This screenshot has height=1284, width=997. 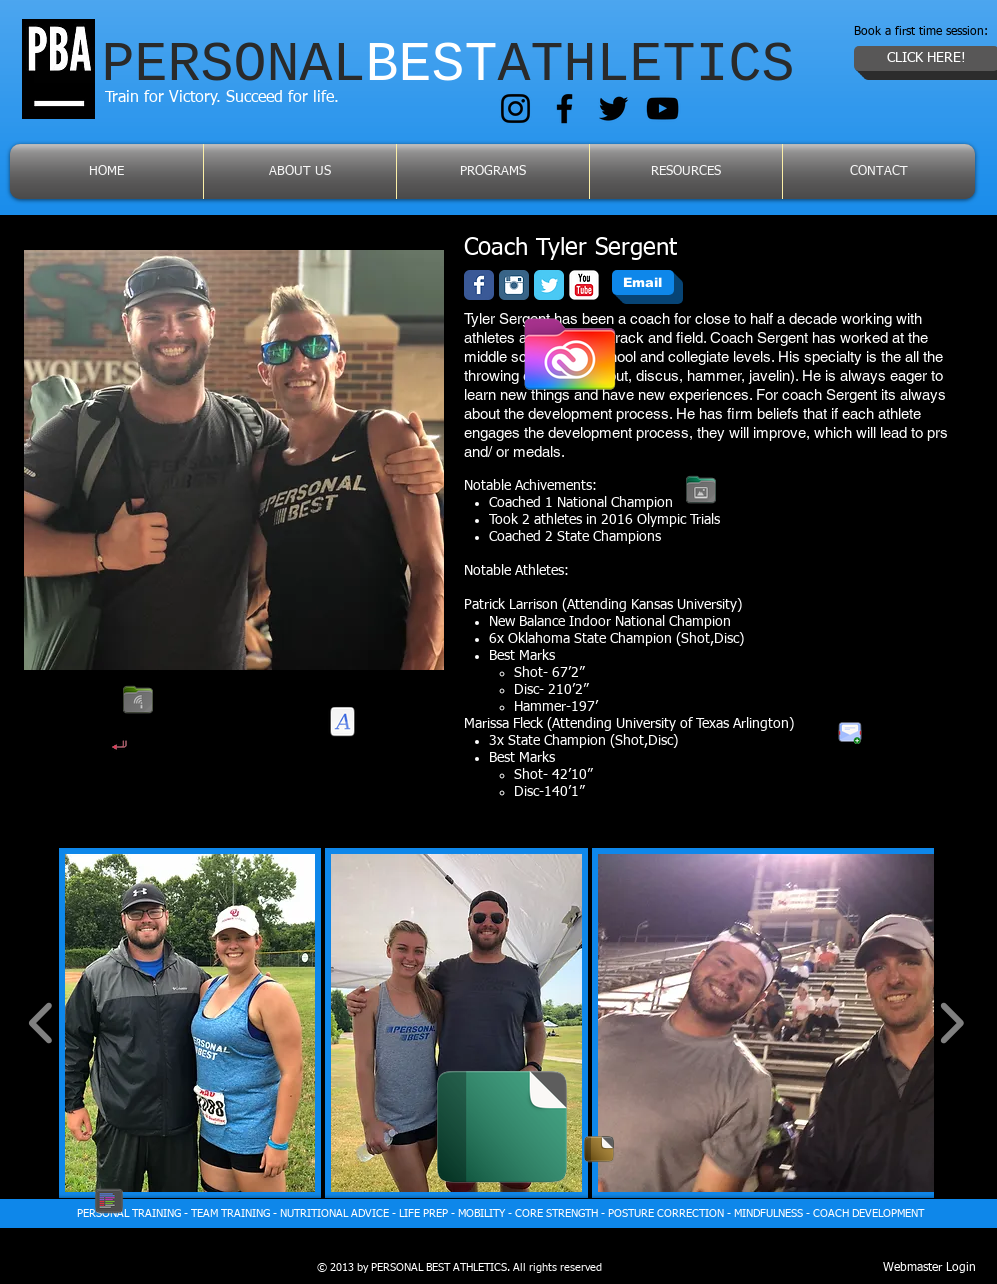 What do you see at coordinates (119, 744) in the screenshot?
I see `reply to all recipients of an email` at bounding box center [119, 744].